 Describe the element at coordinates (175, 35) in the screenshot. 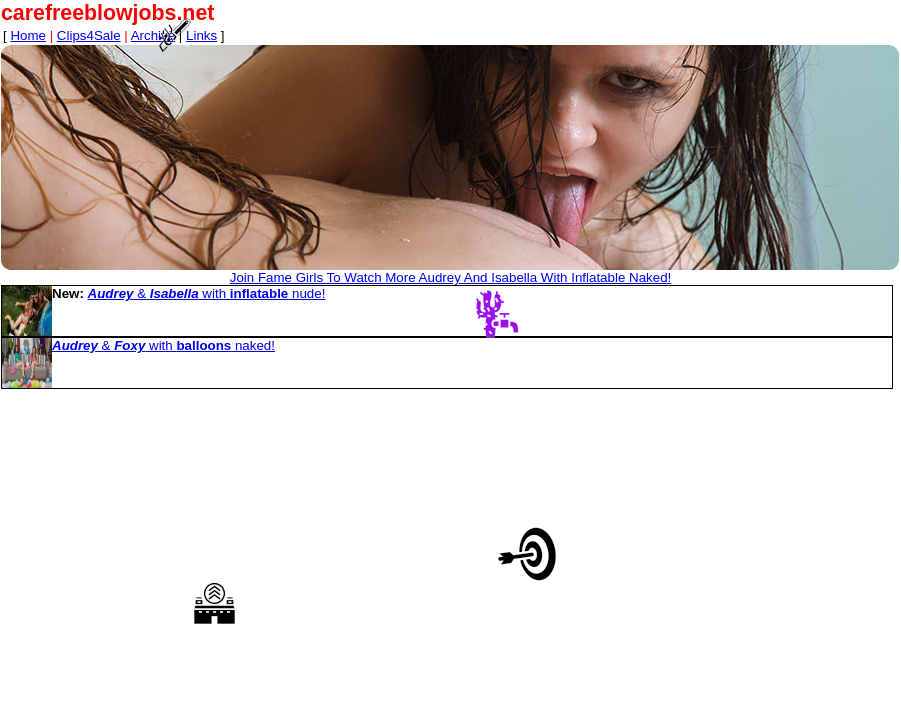

I see `chainsaw tool or equipment icon` at that location.